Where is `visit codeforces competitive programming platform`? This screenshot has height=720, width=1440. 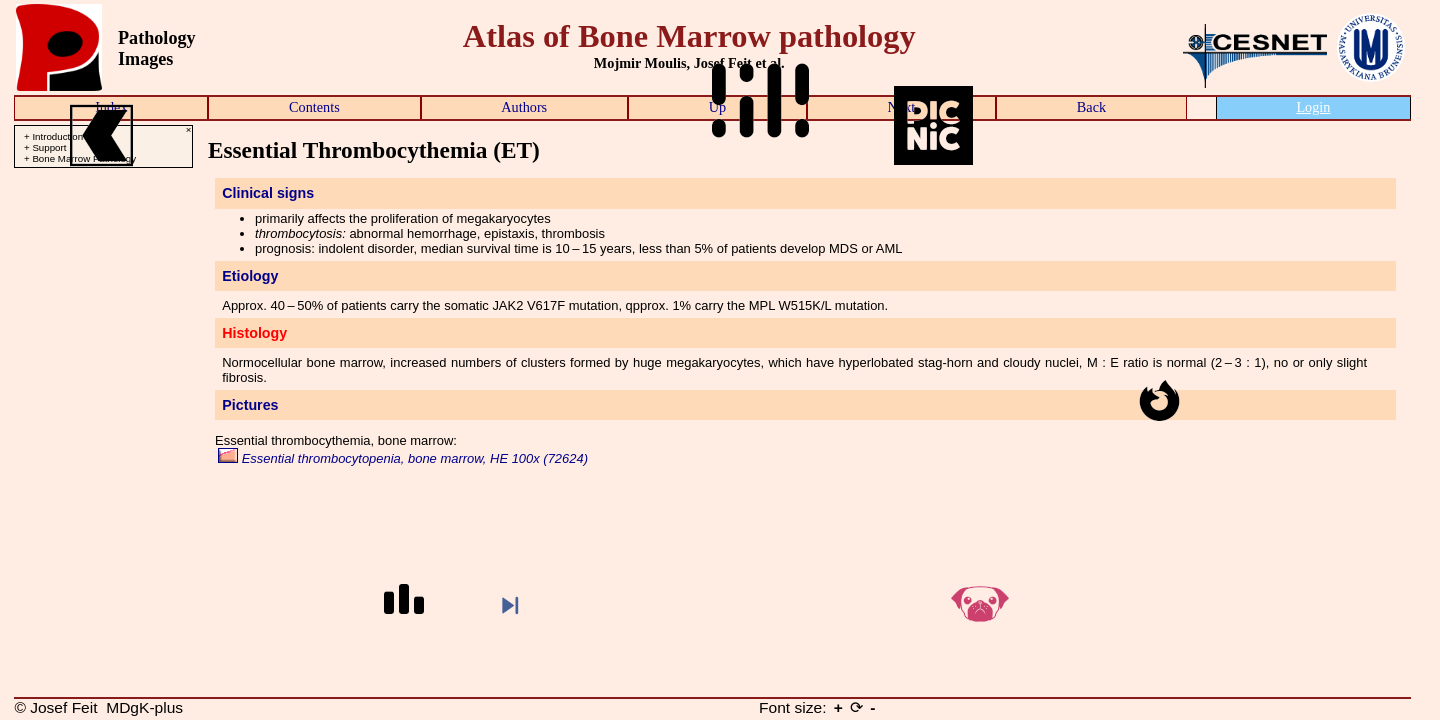
visit codeforces competitive programming platform is located at coordinates (404, 599).